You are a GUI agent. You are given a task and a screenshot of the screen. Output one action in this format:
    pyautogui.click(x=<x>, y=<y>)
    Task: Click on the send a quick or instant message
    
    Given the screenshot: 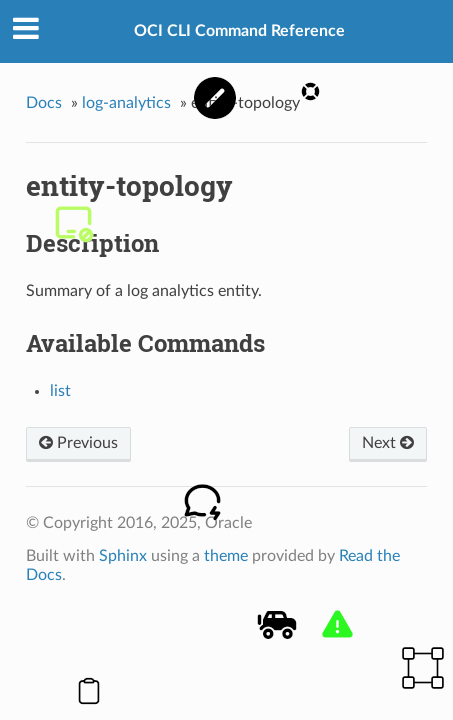 What is the action you would take?
    pyautogui.click(x=202, y=500)
    